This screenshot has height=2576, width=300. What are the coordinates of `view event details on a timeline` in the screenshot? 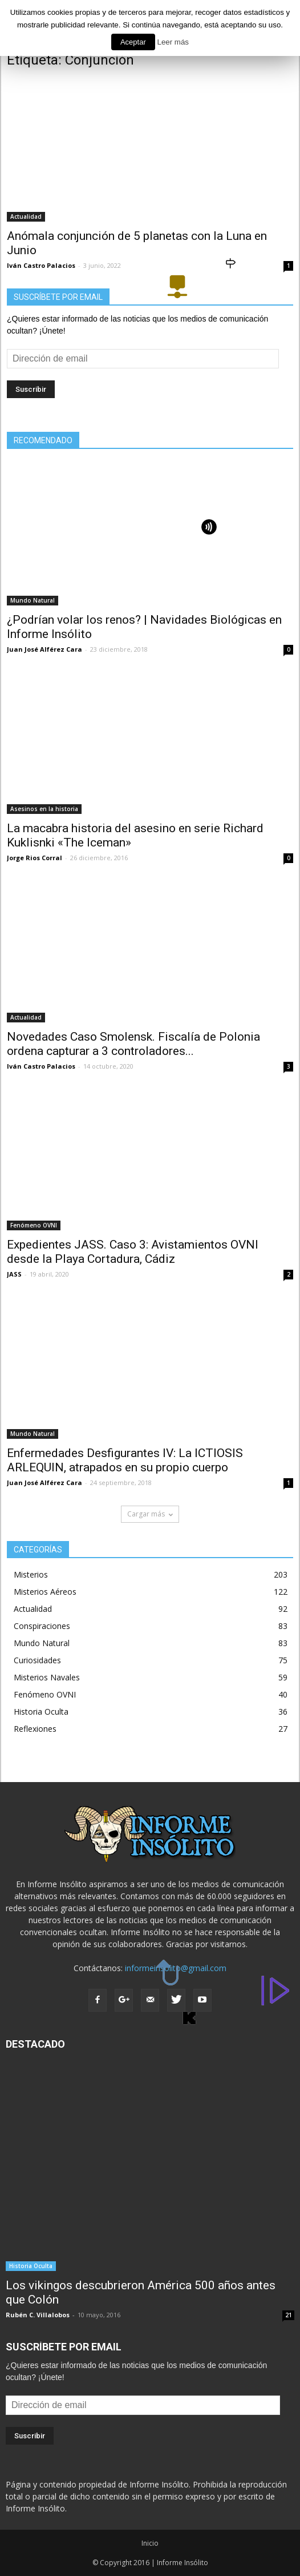 It's located at (177, 286).